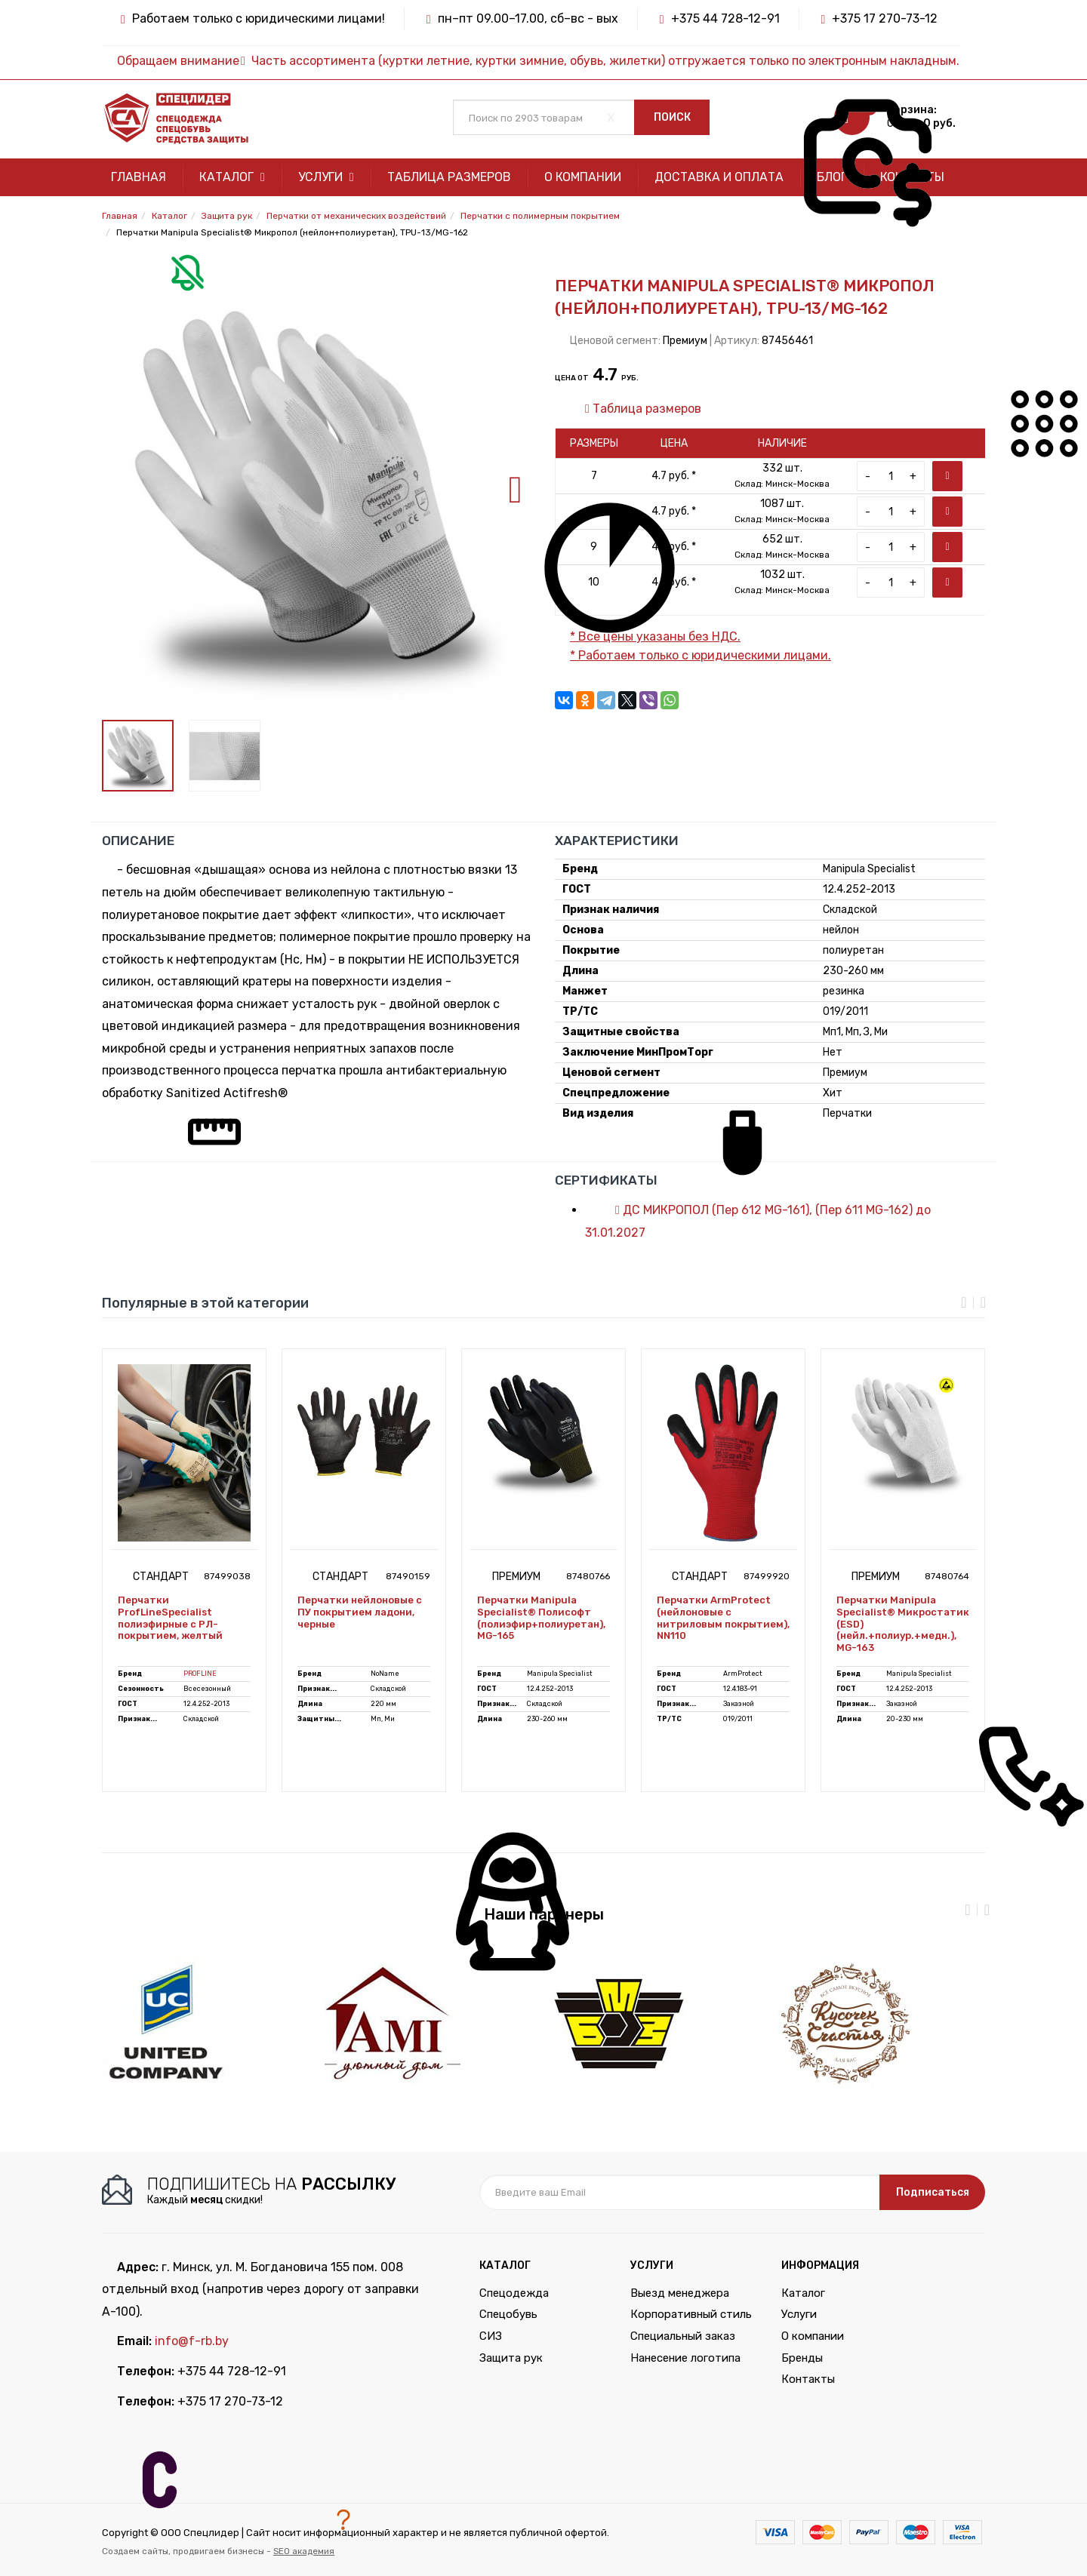 The width and height of the screenshot is (1087, 2576). What do you see at coordinates (187, 272) in the screenshot?
I see `mute notifications` at bounding box center [187, 272].